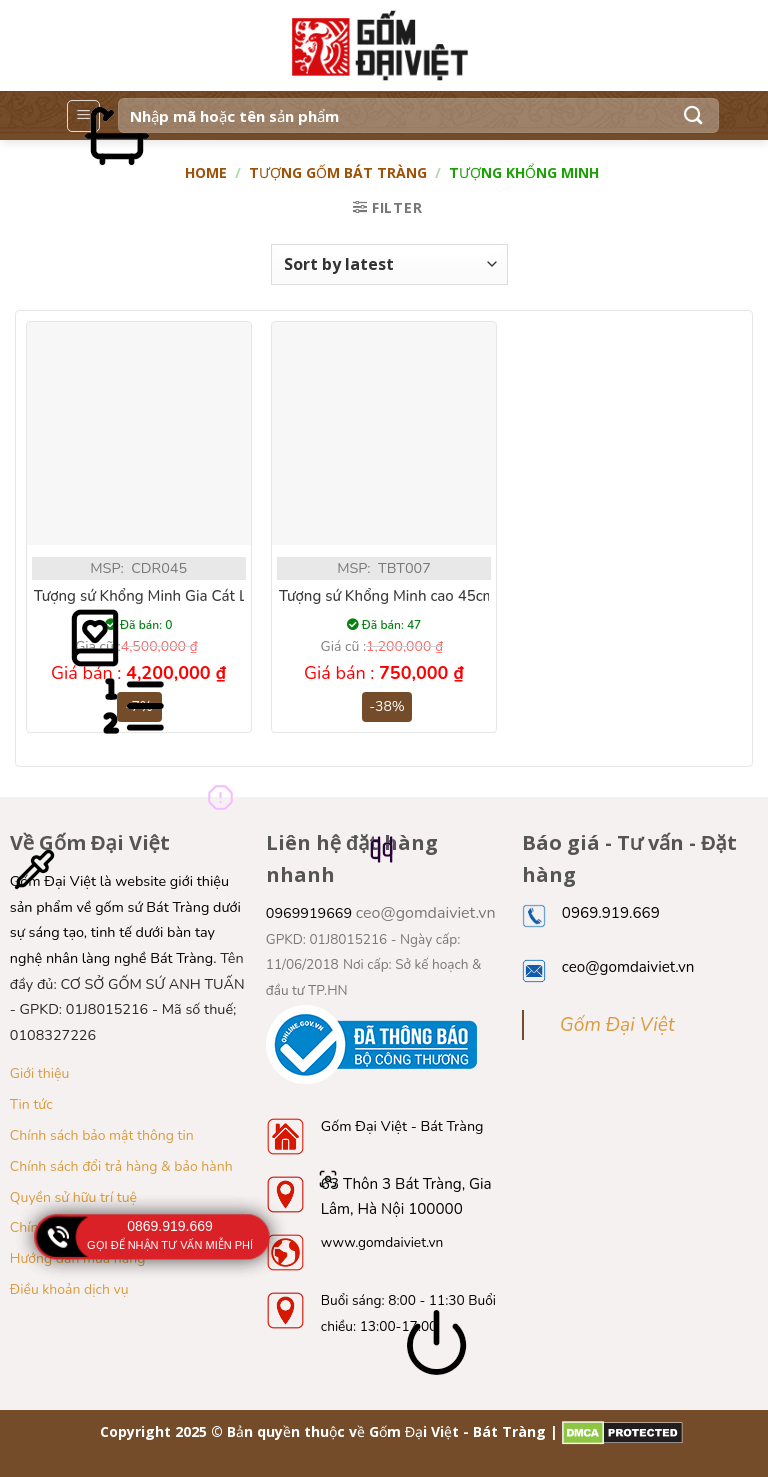  Describe the element at coordinates (34, 869) in the screenshot. I see `select a color from the canvas` at that location.